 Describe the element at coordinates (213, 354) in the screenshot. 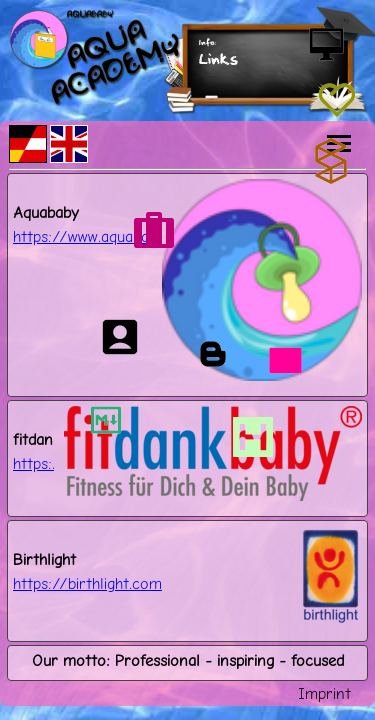

I see `open the Blogger app` at that location.